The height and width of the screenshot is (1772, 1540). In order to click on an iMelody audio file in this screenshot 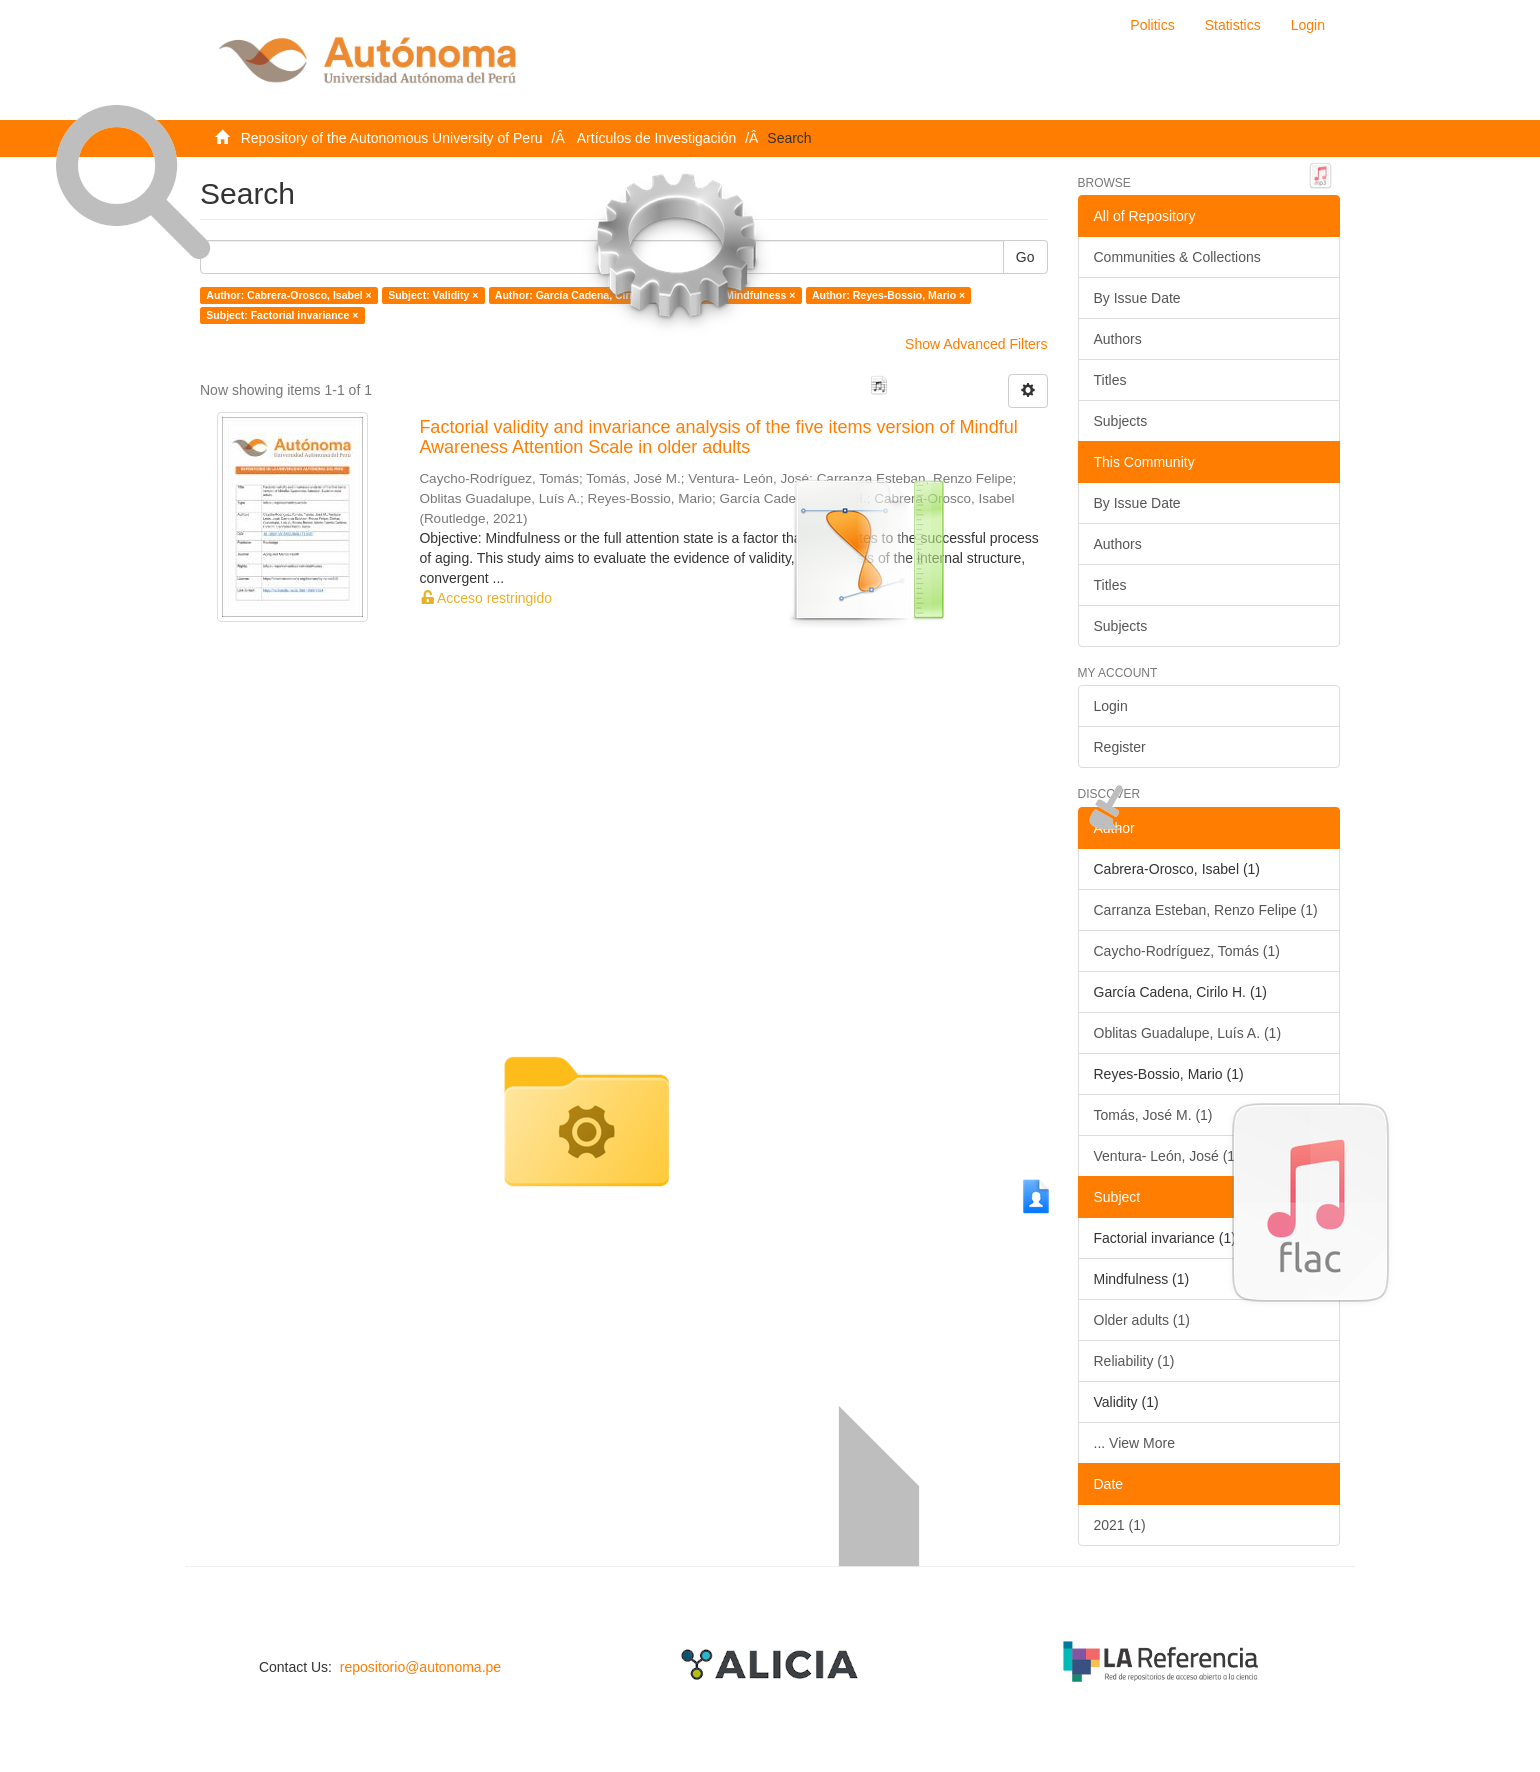, I will do `click(879, 385)`.